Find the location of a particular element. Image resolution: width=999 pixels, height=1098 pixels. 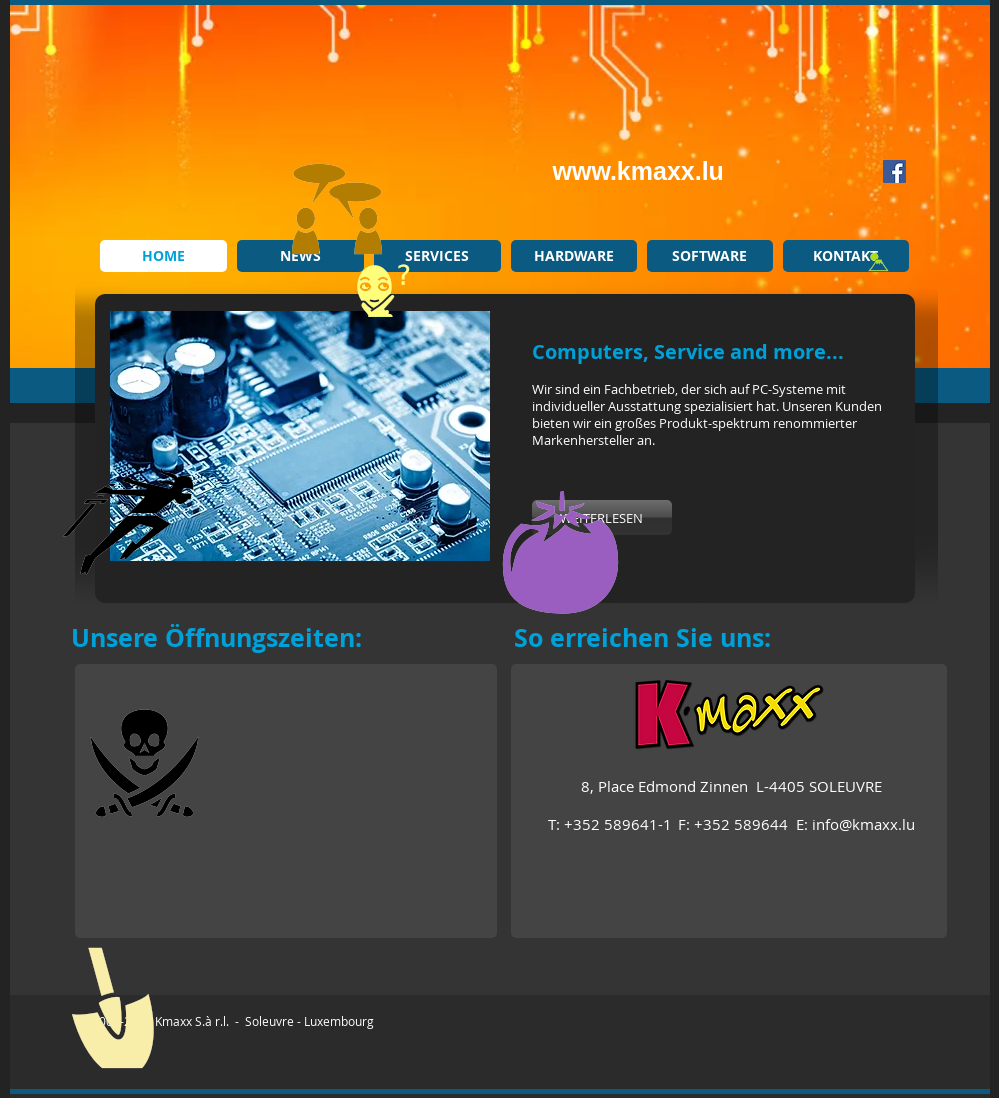

select spade suit in a card game is located at coordinates (109, 1008).